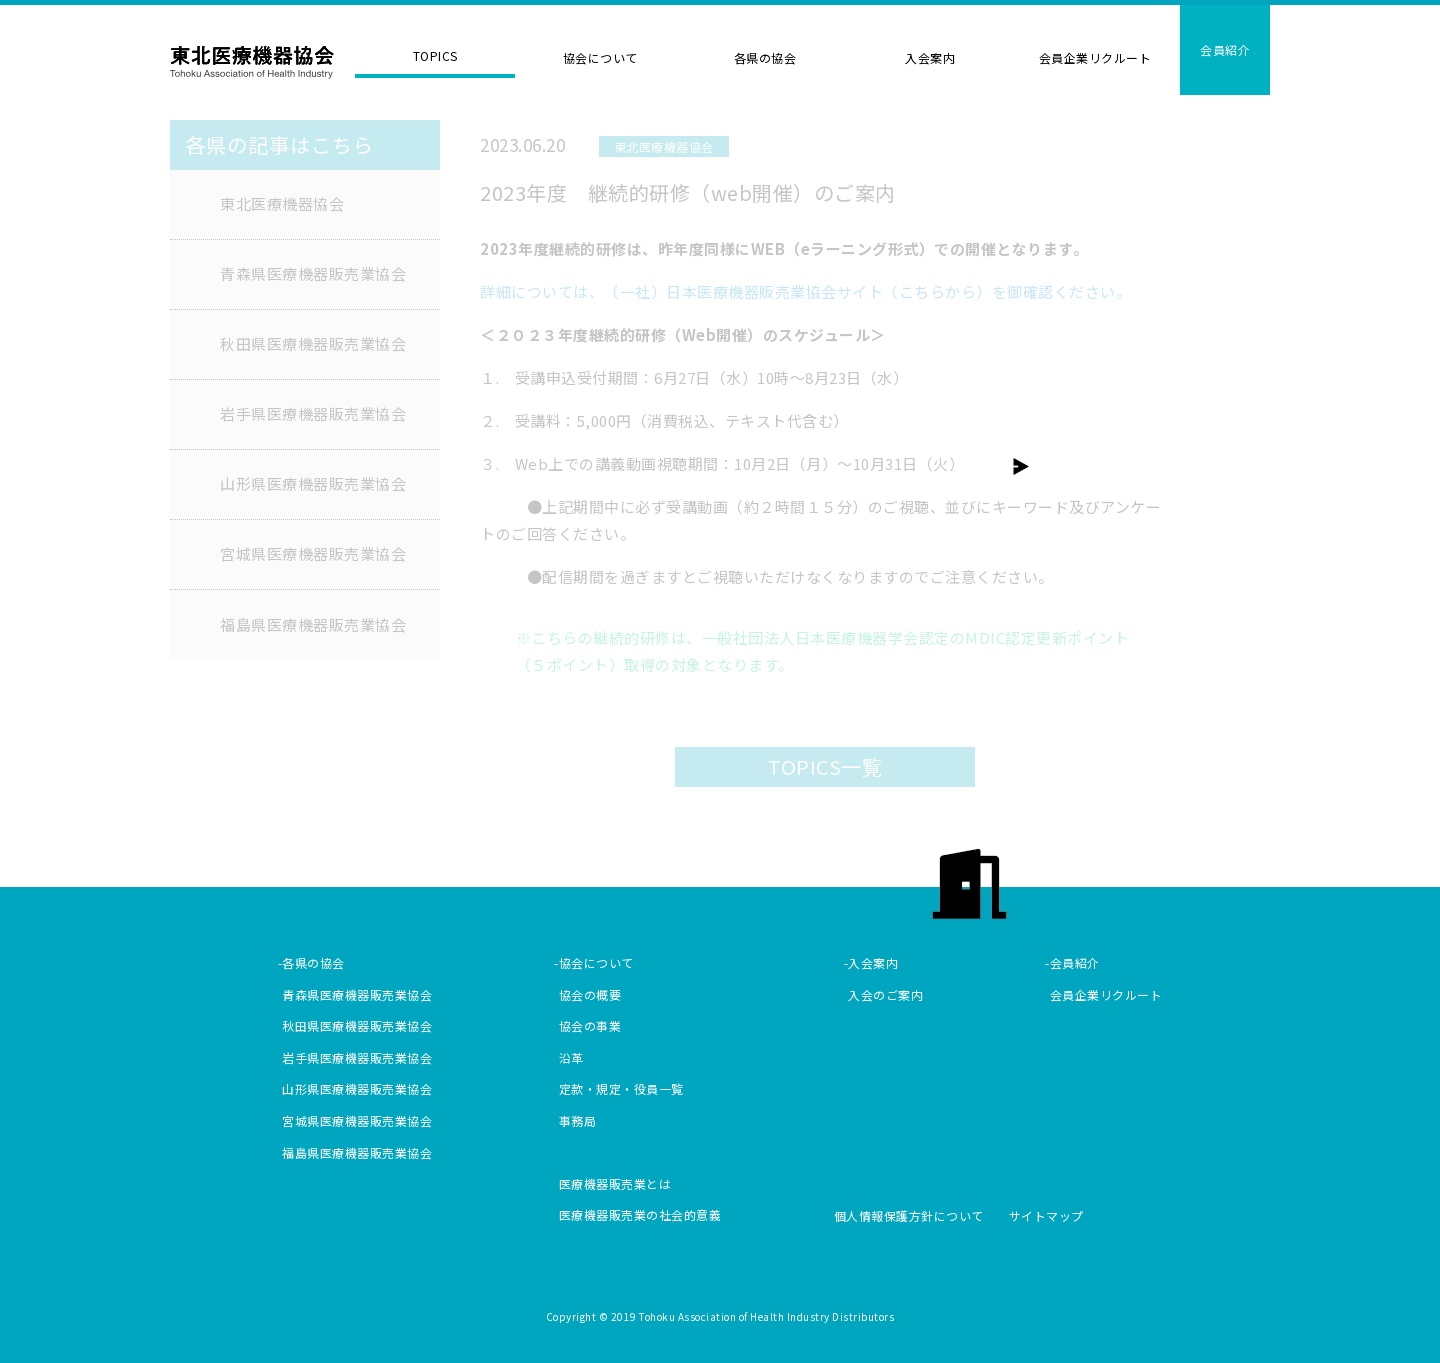 Image resolution: width=1440 pixels, height=1363 pixels. What do you see at coordinates (1020, 466) in the screenshot?
I see `send a message or submit content` at bounding box center [1020, 466].